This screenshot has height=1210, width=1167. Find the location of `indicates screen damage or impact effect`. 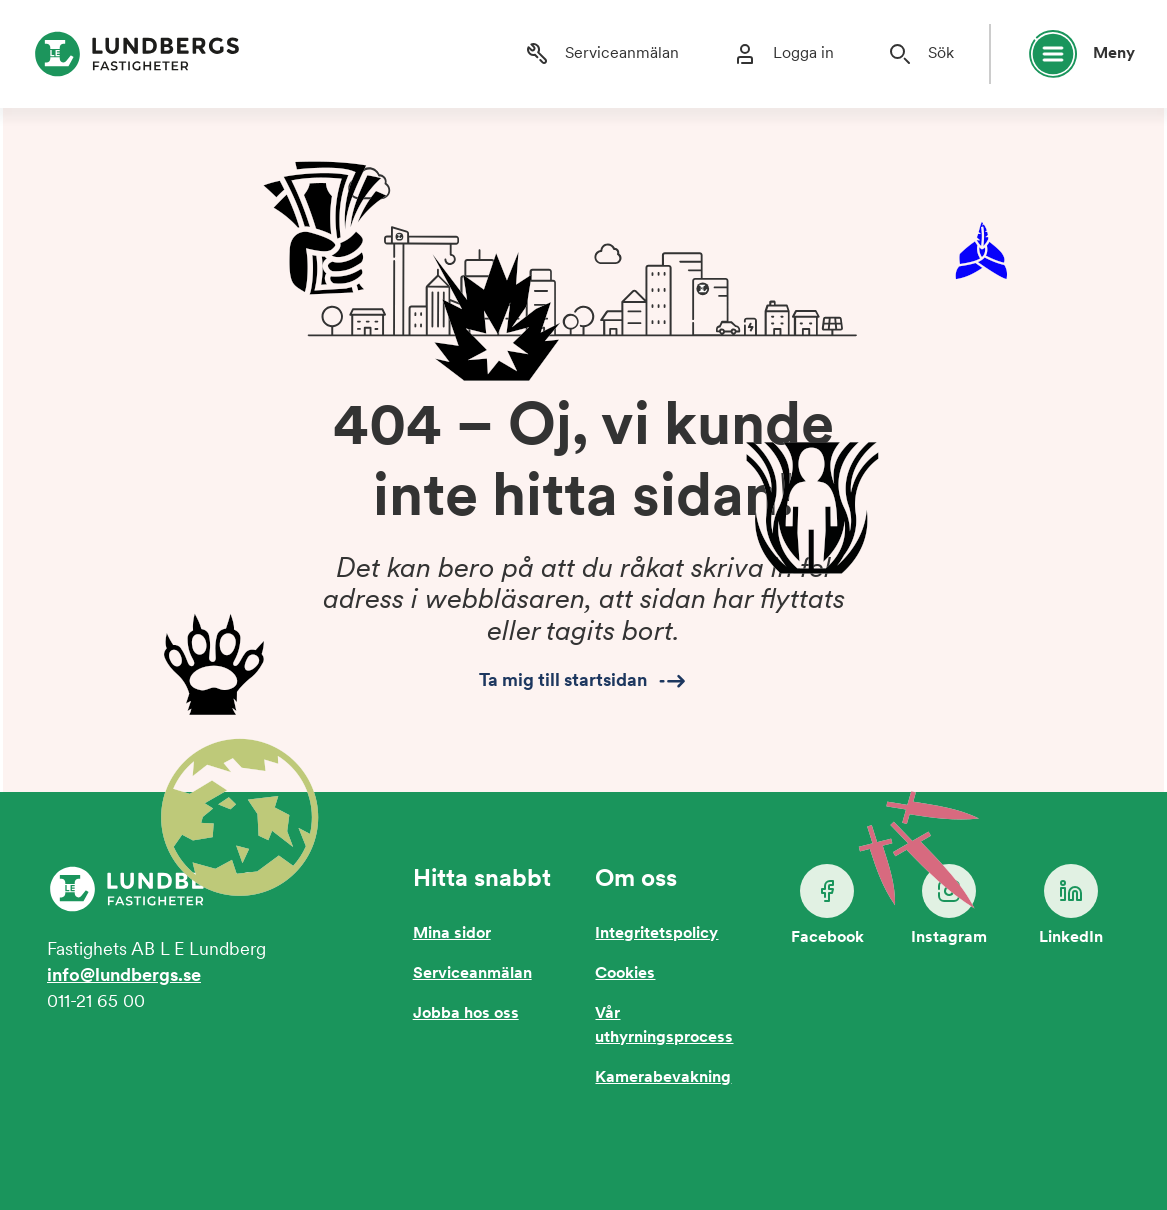

indicates screen damage or impact effect is located at coordinates (495, 316).